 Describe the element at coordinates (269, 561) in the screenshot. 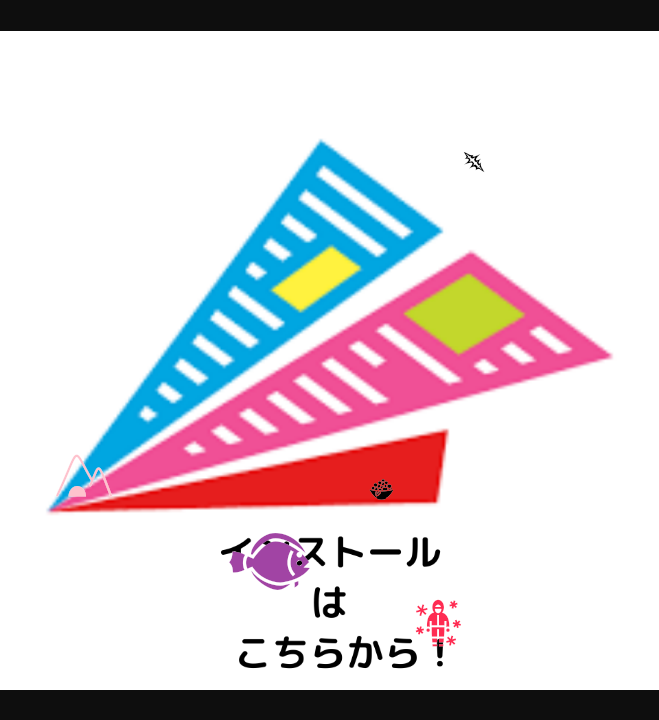

I see `select flatfish in a fishing or aquarium game` at that location.